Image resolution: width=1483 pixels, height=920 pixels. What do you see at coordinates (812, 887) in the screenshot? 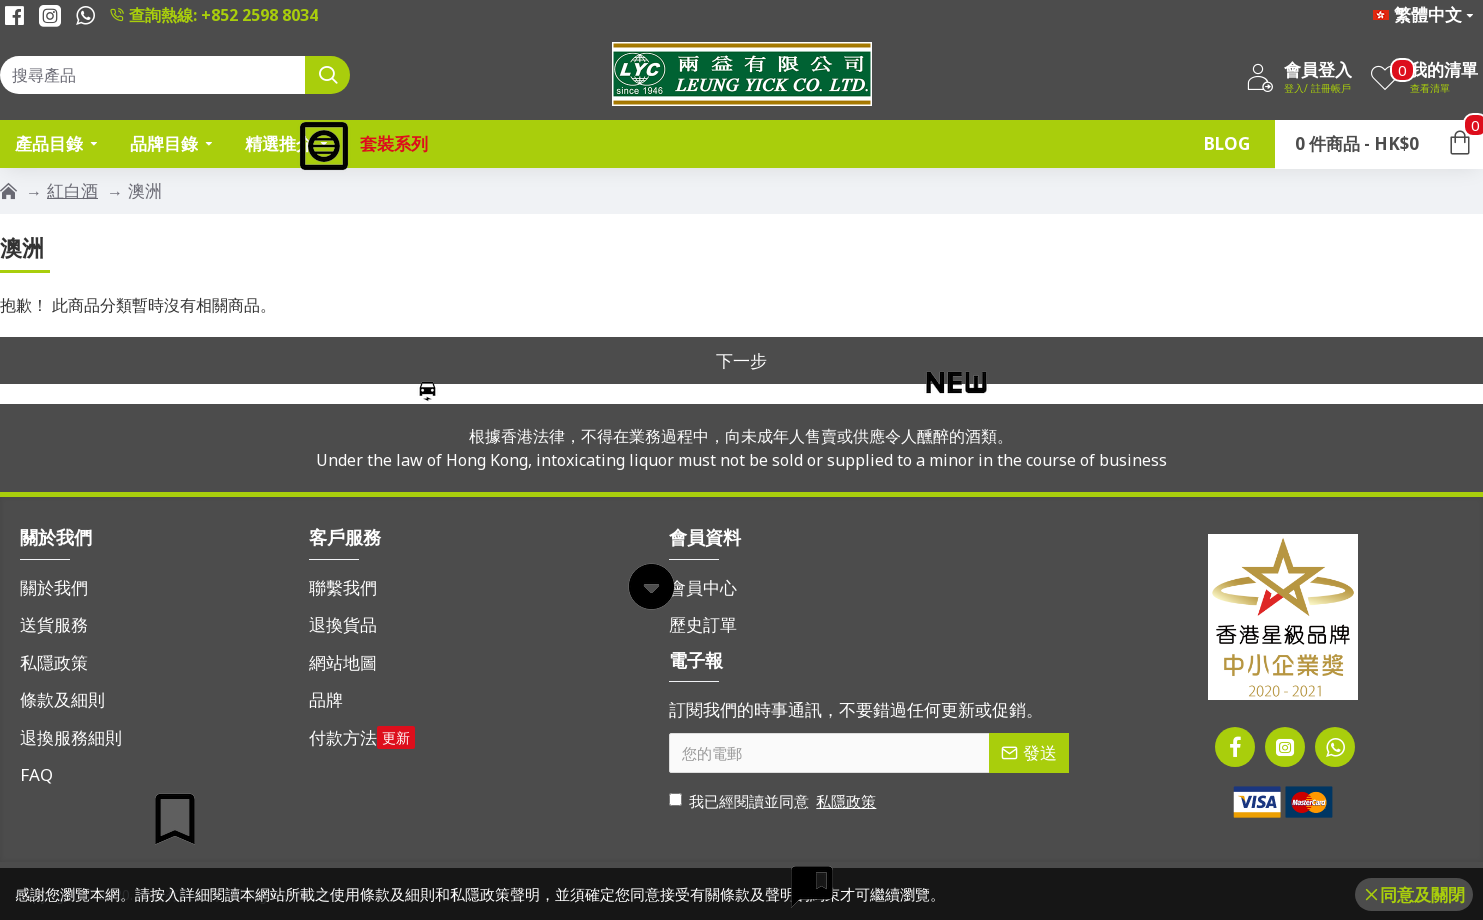
I see `access saved comments or notes` at bounding box center [812, 887].